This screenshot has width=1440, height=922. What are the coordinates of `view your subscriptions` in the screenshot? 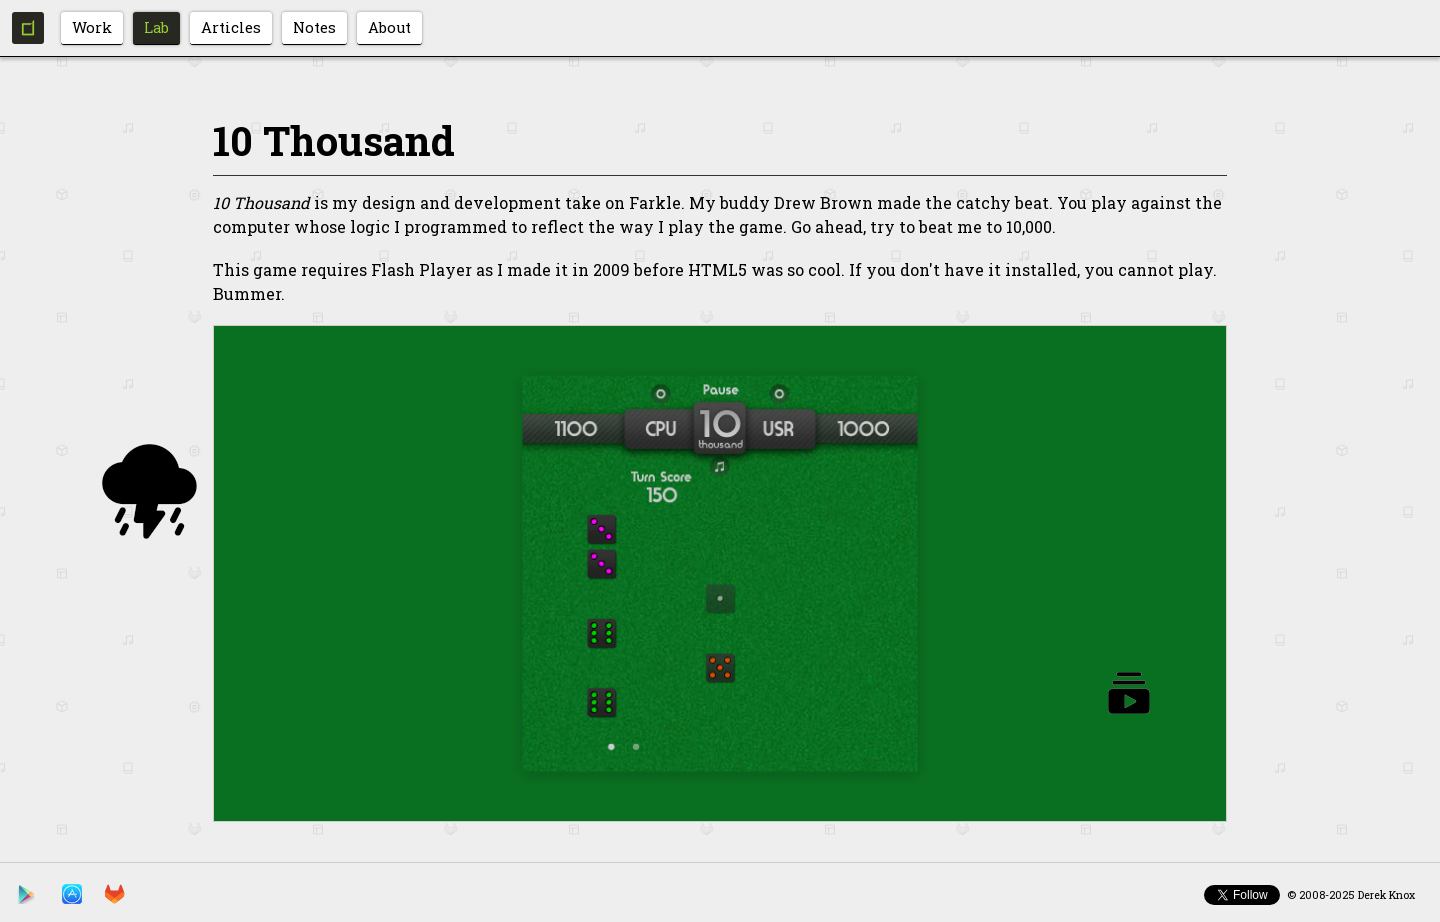 It's located at (1129, 693).